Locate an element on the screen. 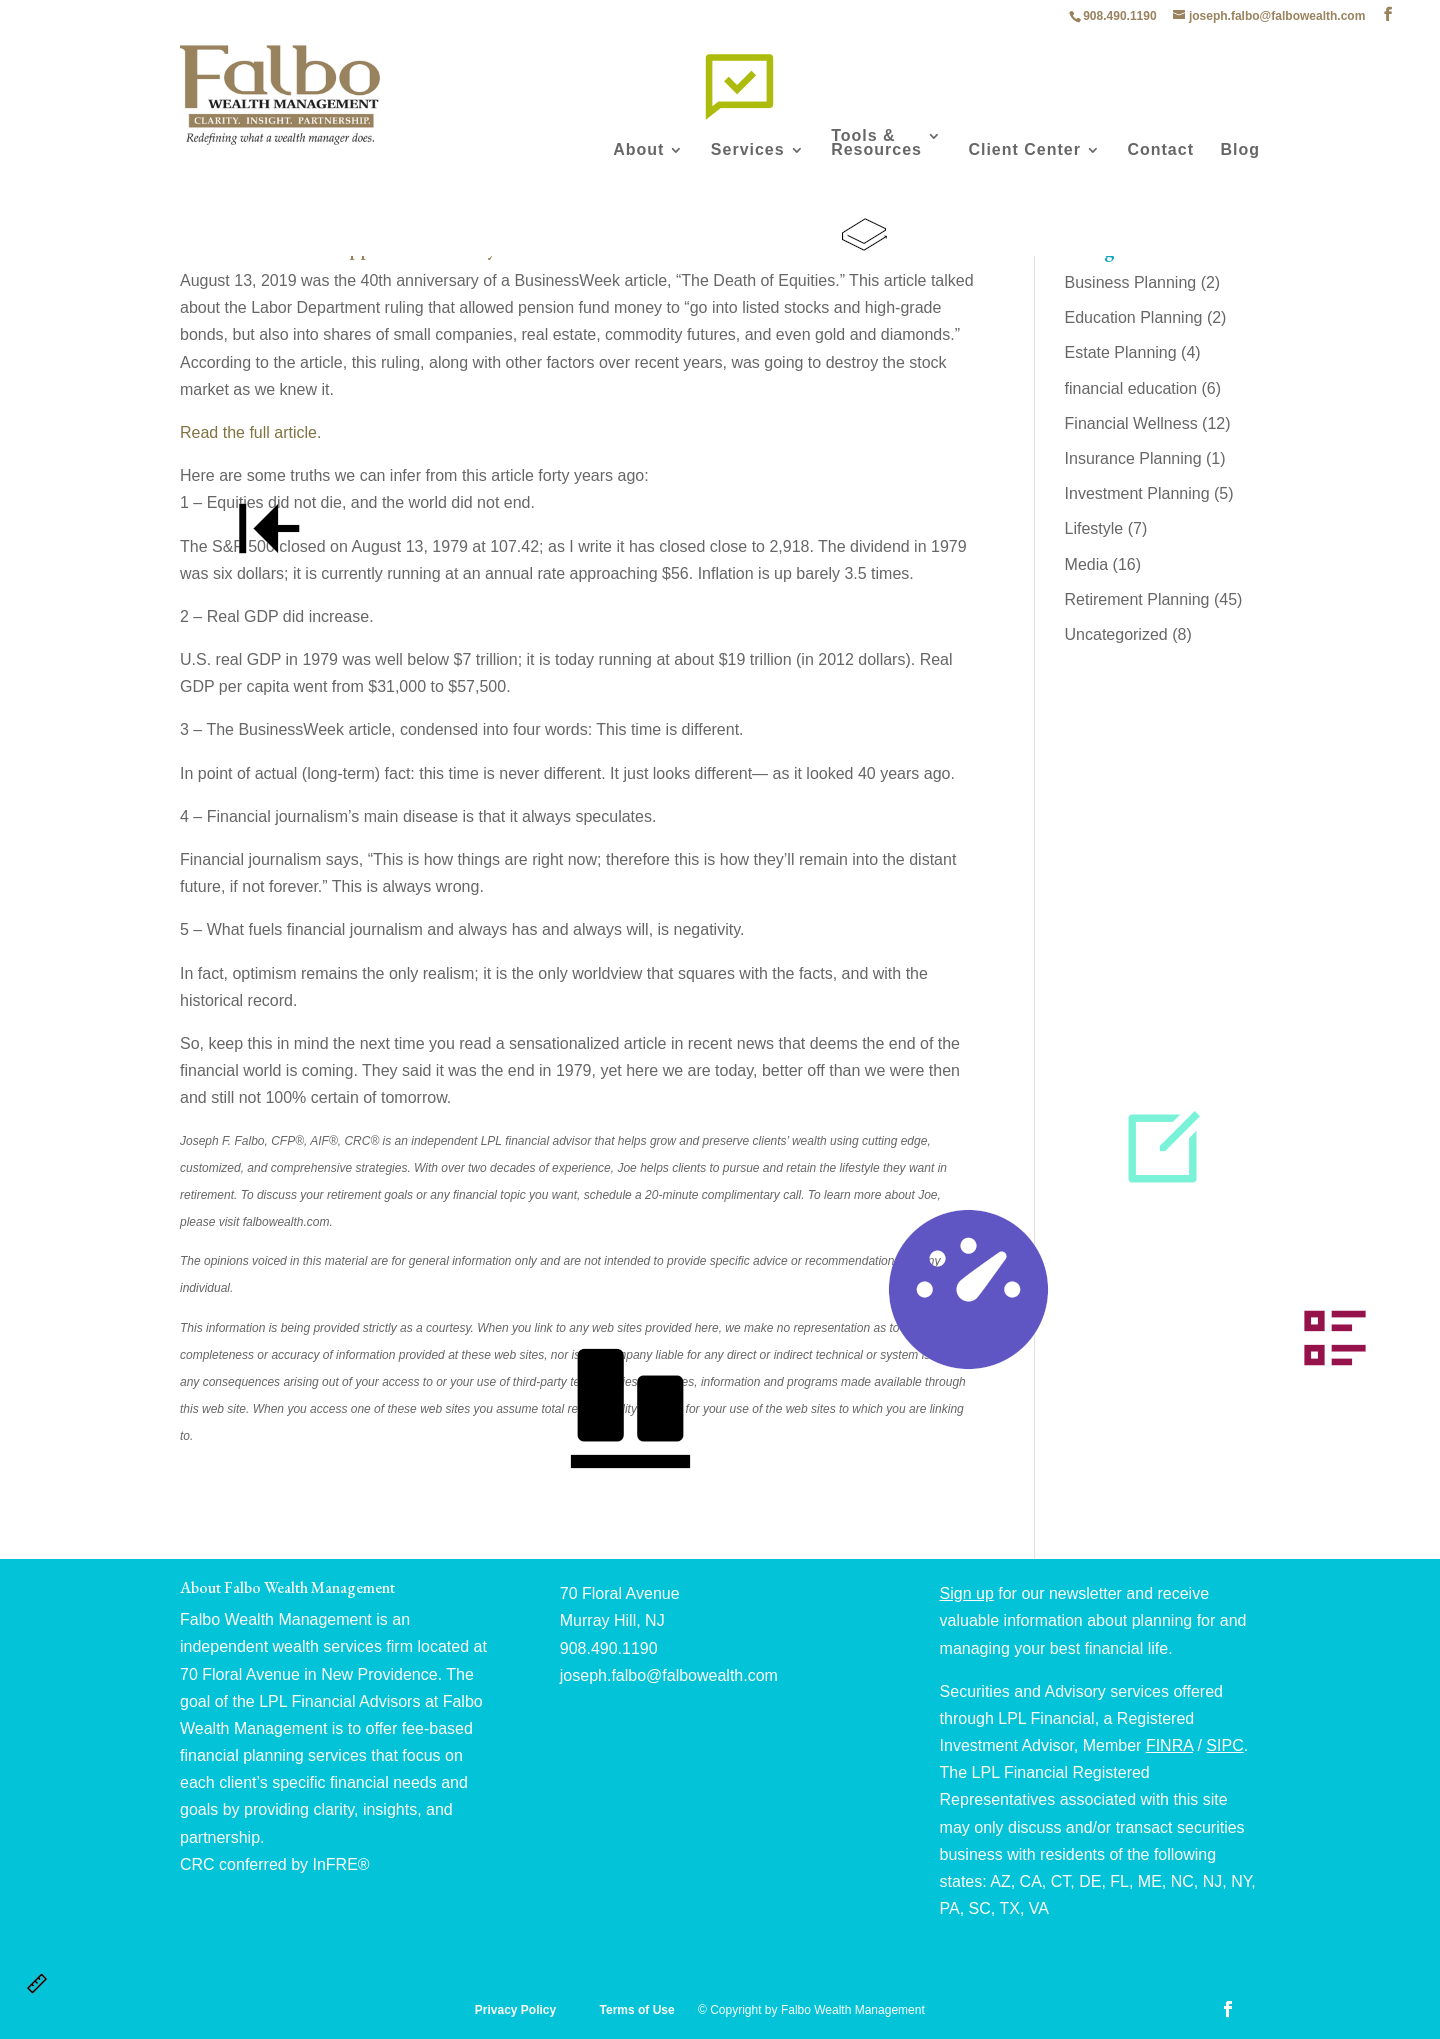 The image size is (1440, 2039). collapse panel to the left is located at coordinates (267, 528).